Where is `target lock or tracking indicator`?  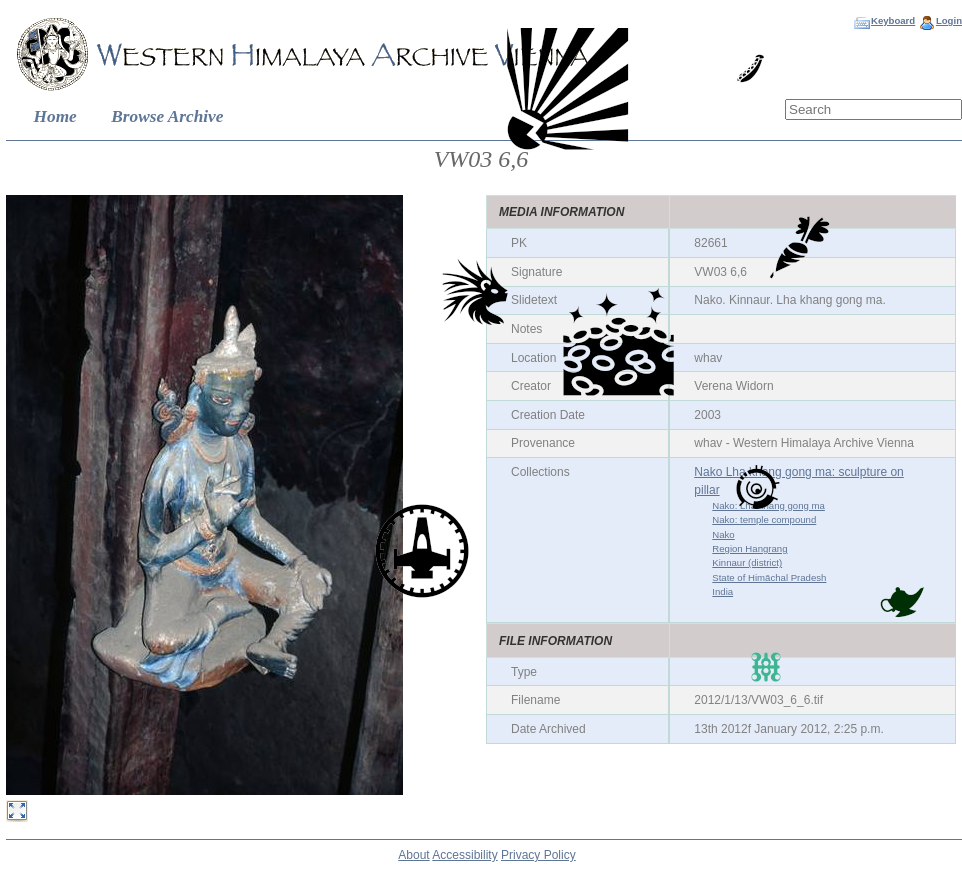
target lock or tracking indicator is located at coordinates (422, 551).